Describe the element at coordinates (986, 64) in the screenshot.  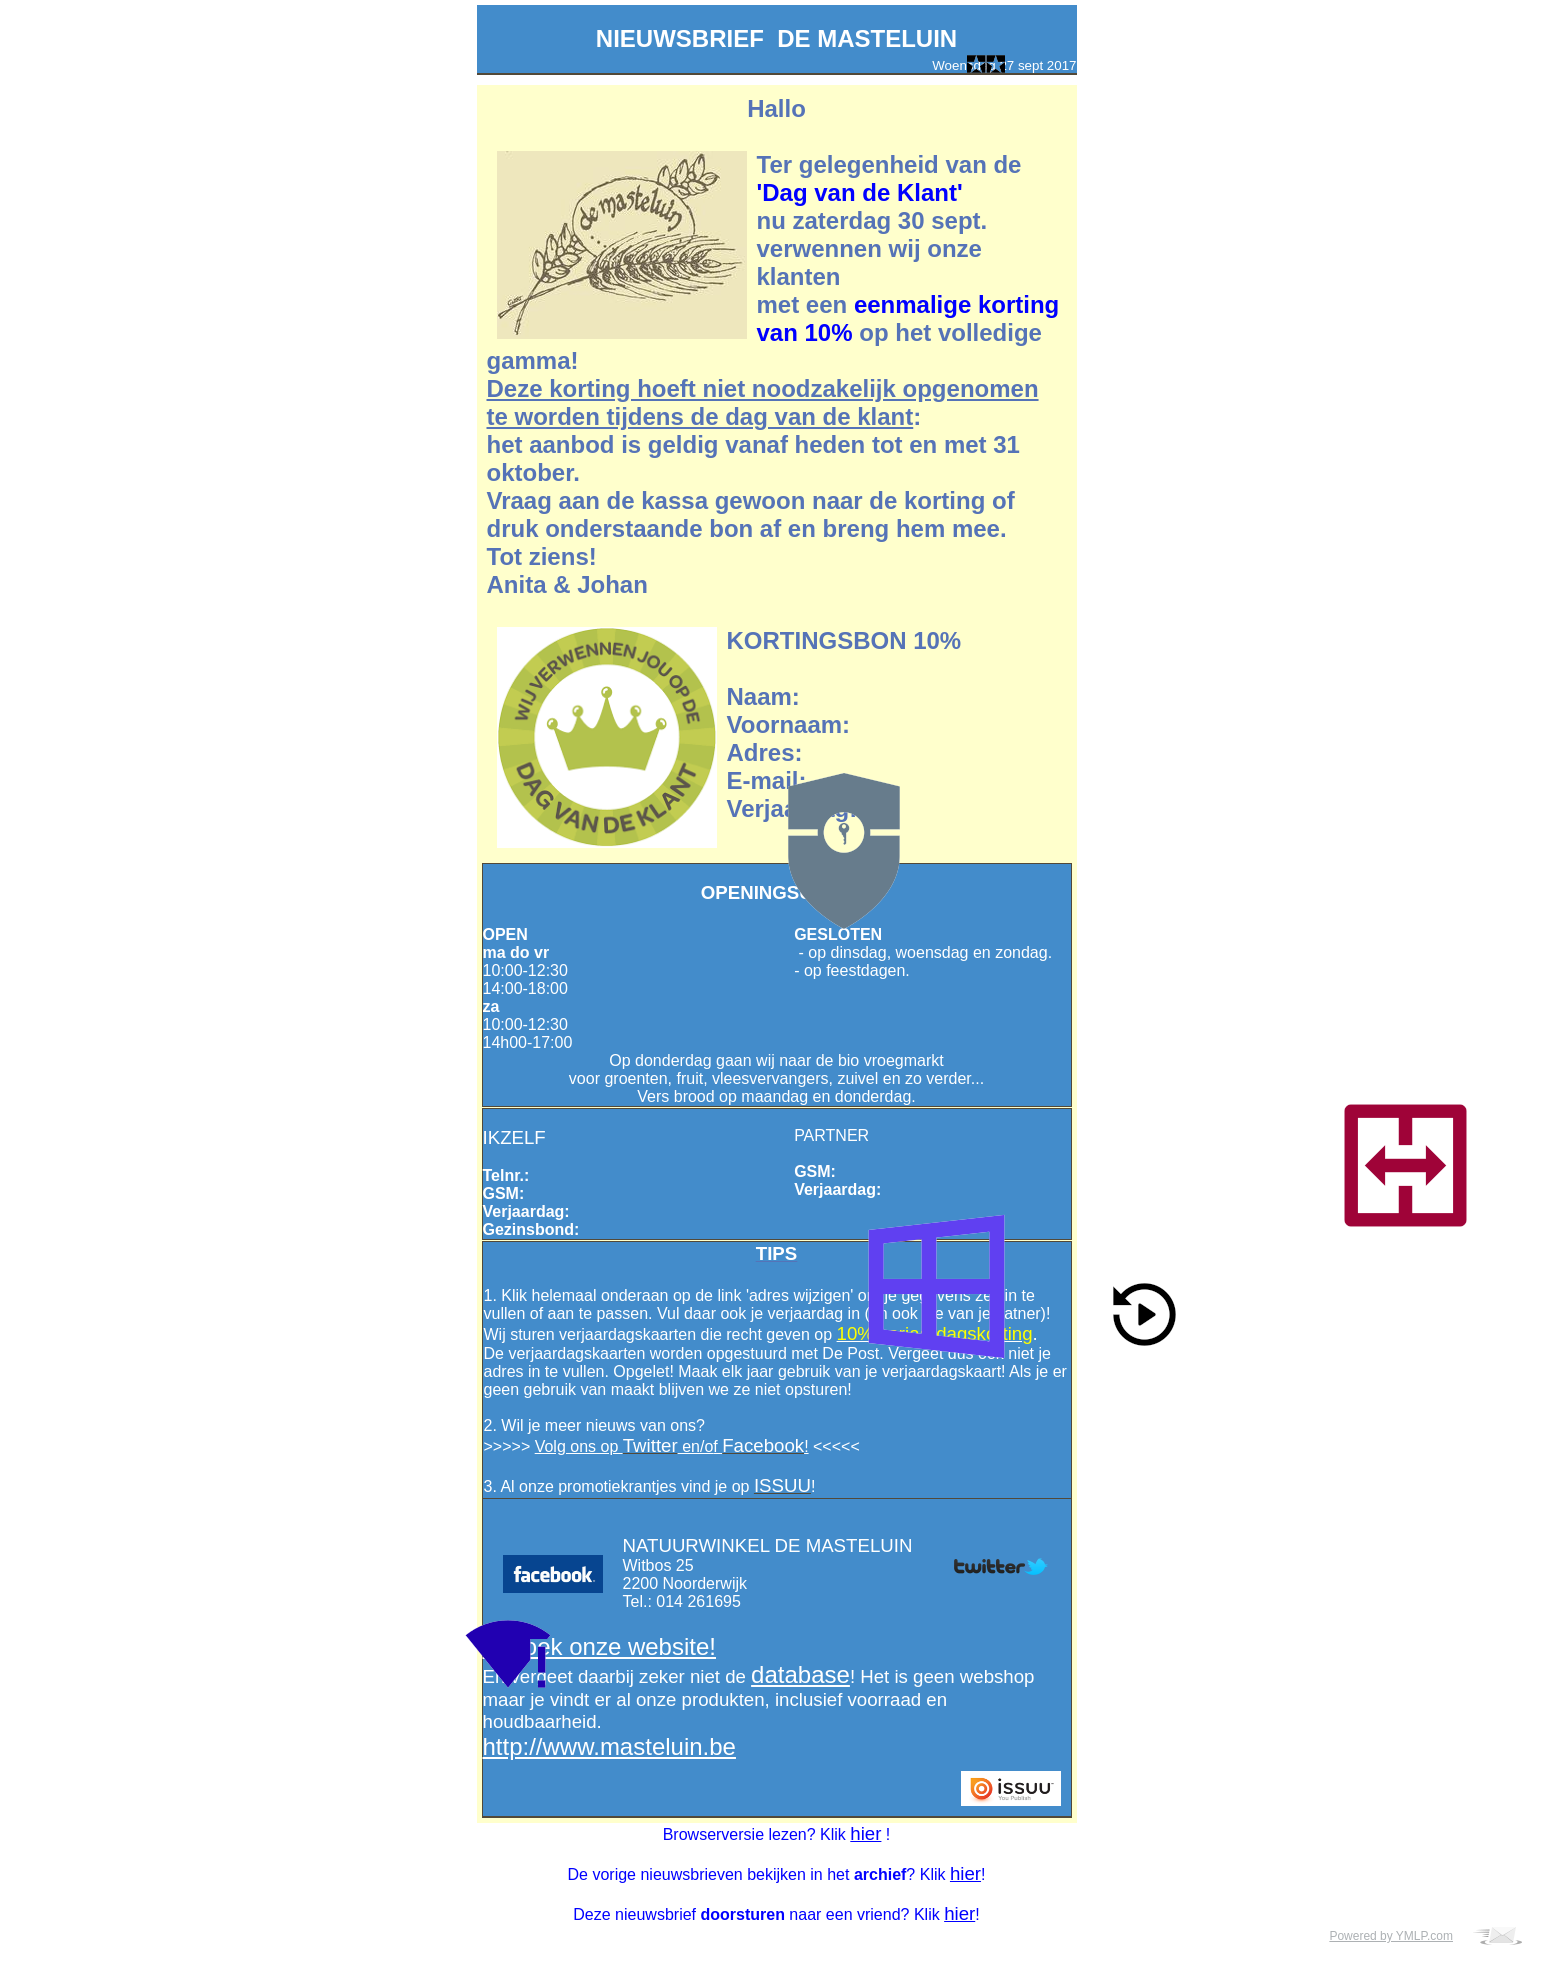
I see `tamiya brand logo` at that location.